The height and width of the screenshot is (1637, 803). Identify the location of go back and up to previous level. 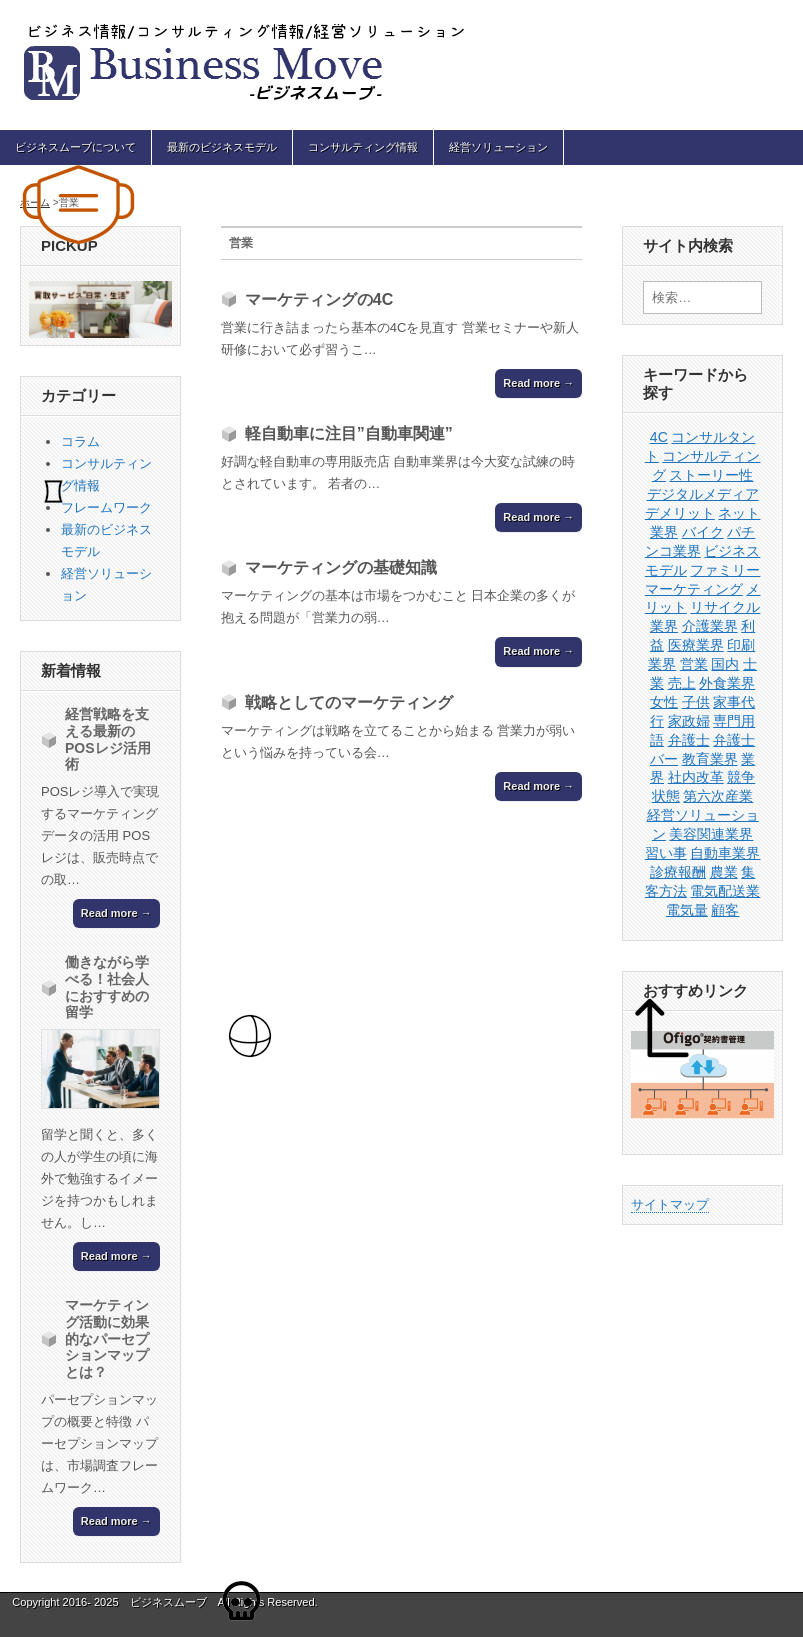
(662, 1028).